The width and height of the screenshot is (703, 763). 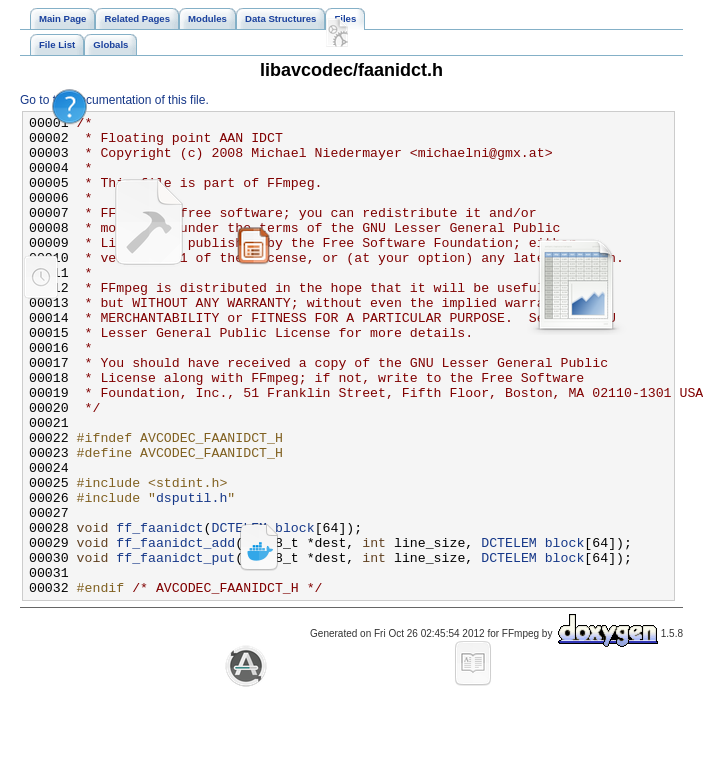 What do you see at coordinates (149, 222) in the screenshot?
I see `makefile document for build automation` at bounding box center [149, 222].